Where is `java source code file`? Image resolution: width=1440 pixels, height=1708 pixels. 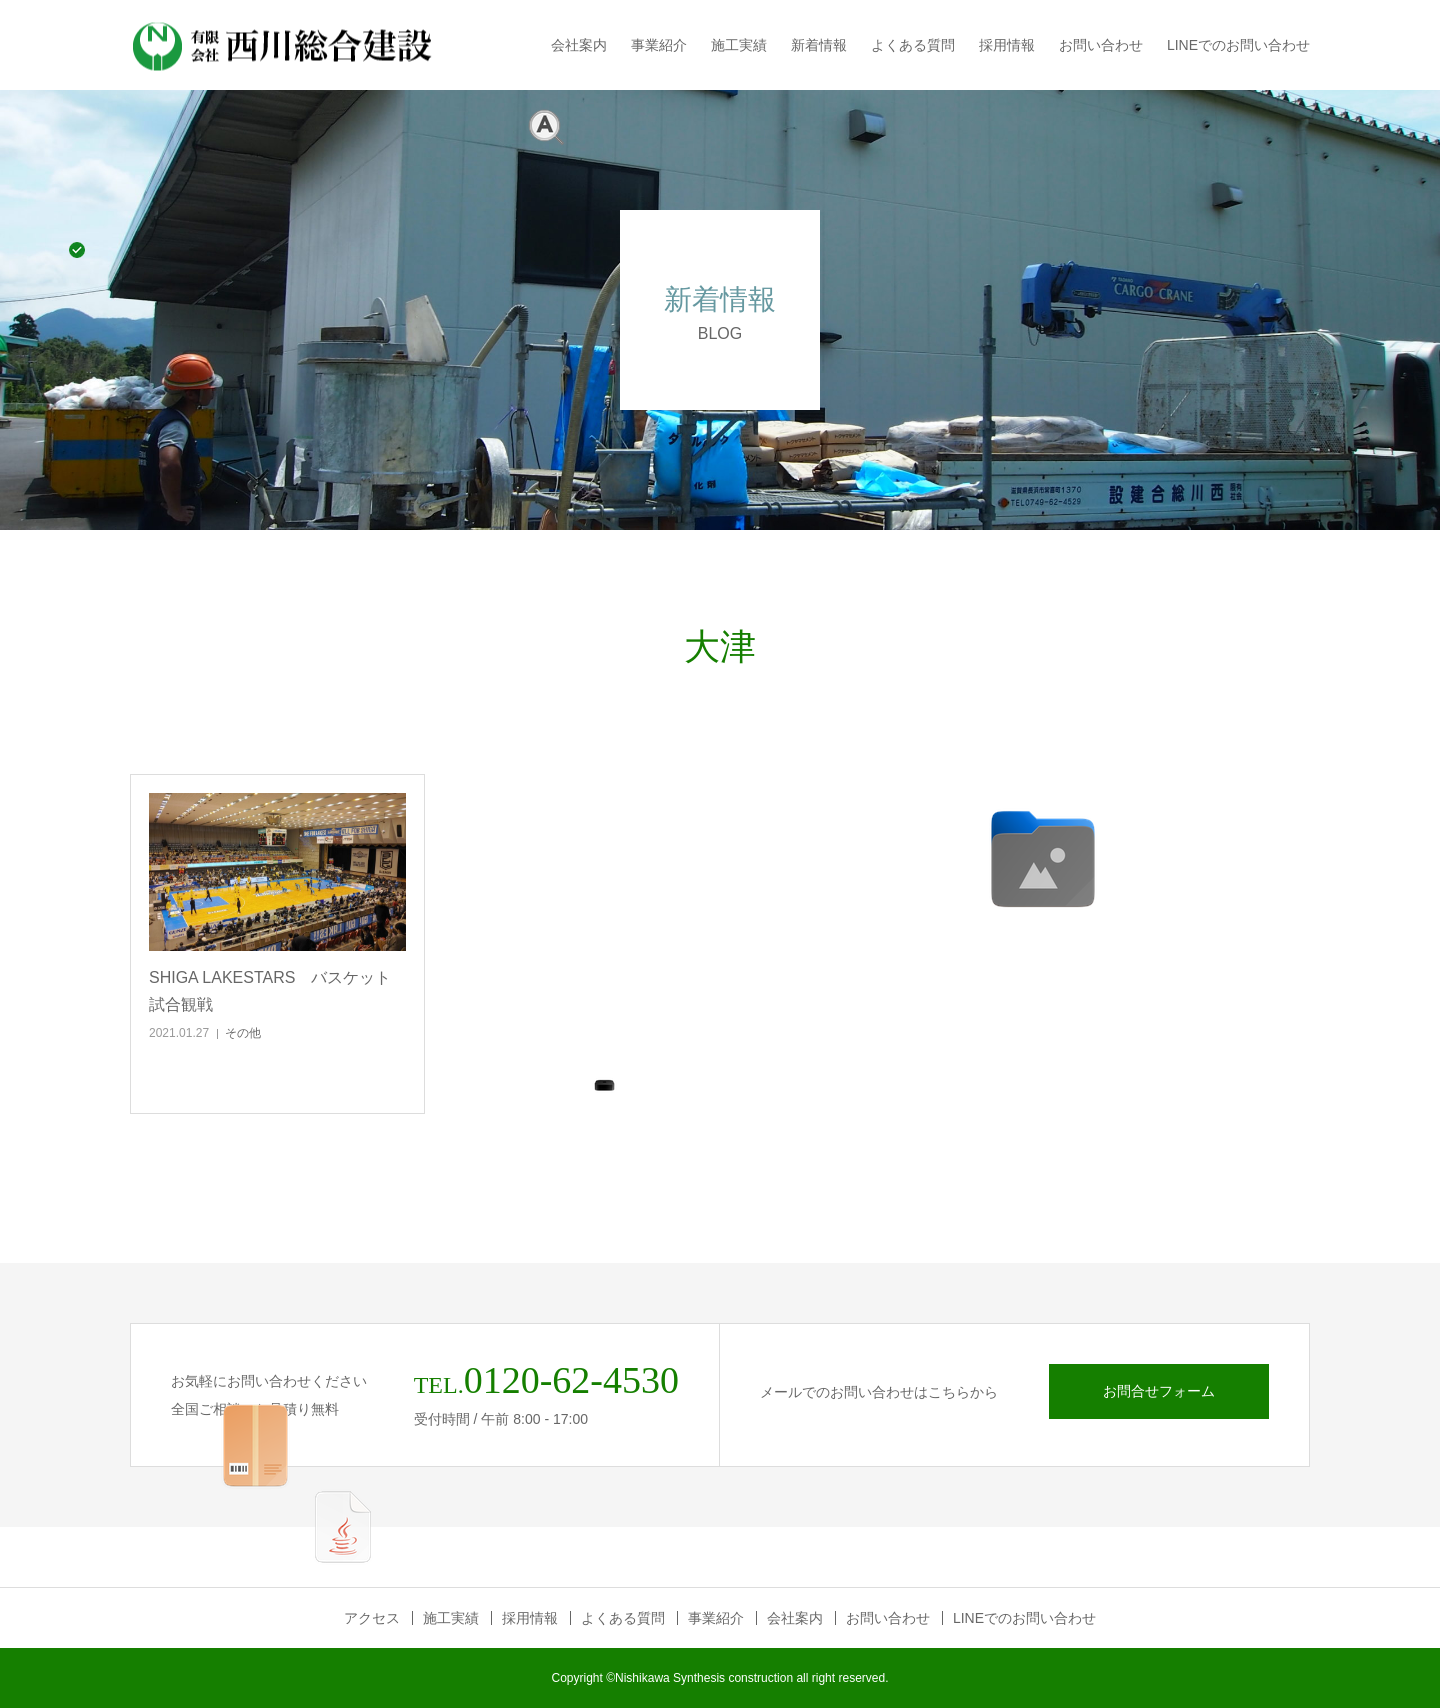
java source code file is located at coordinates (343, 1527).